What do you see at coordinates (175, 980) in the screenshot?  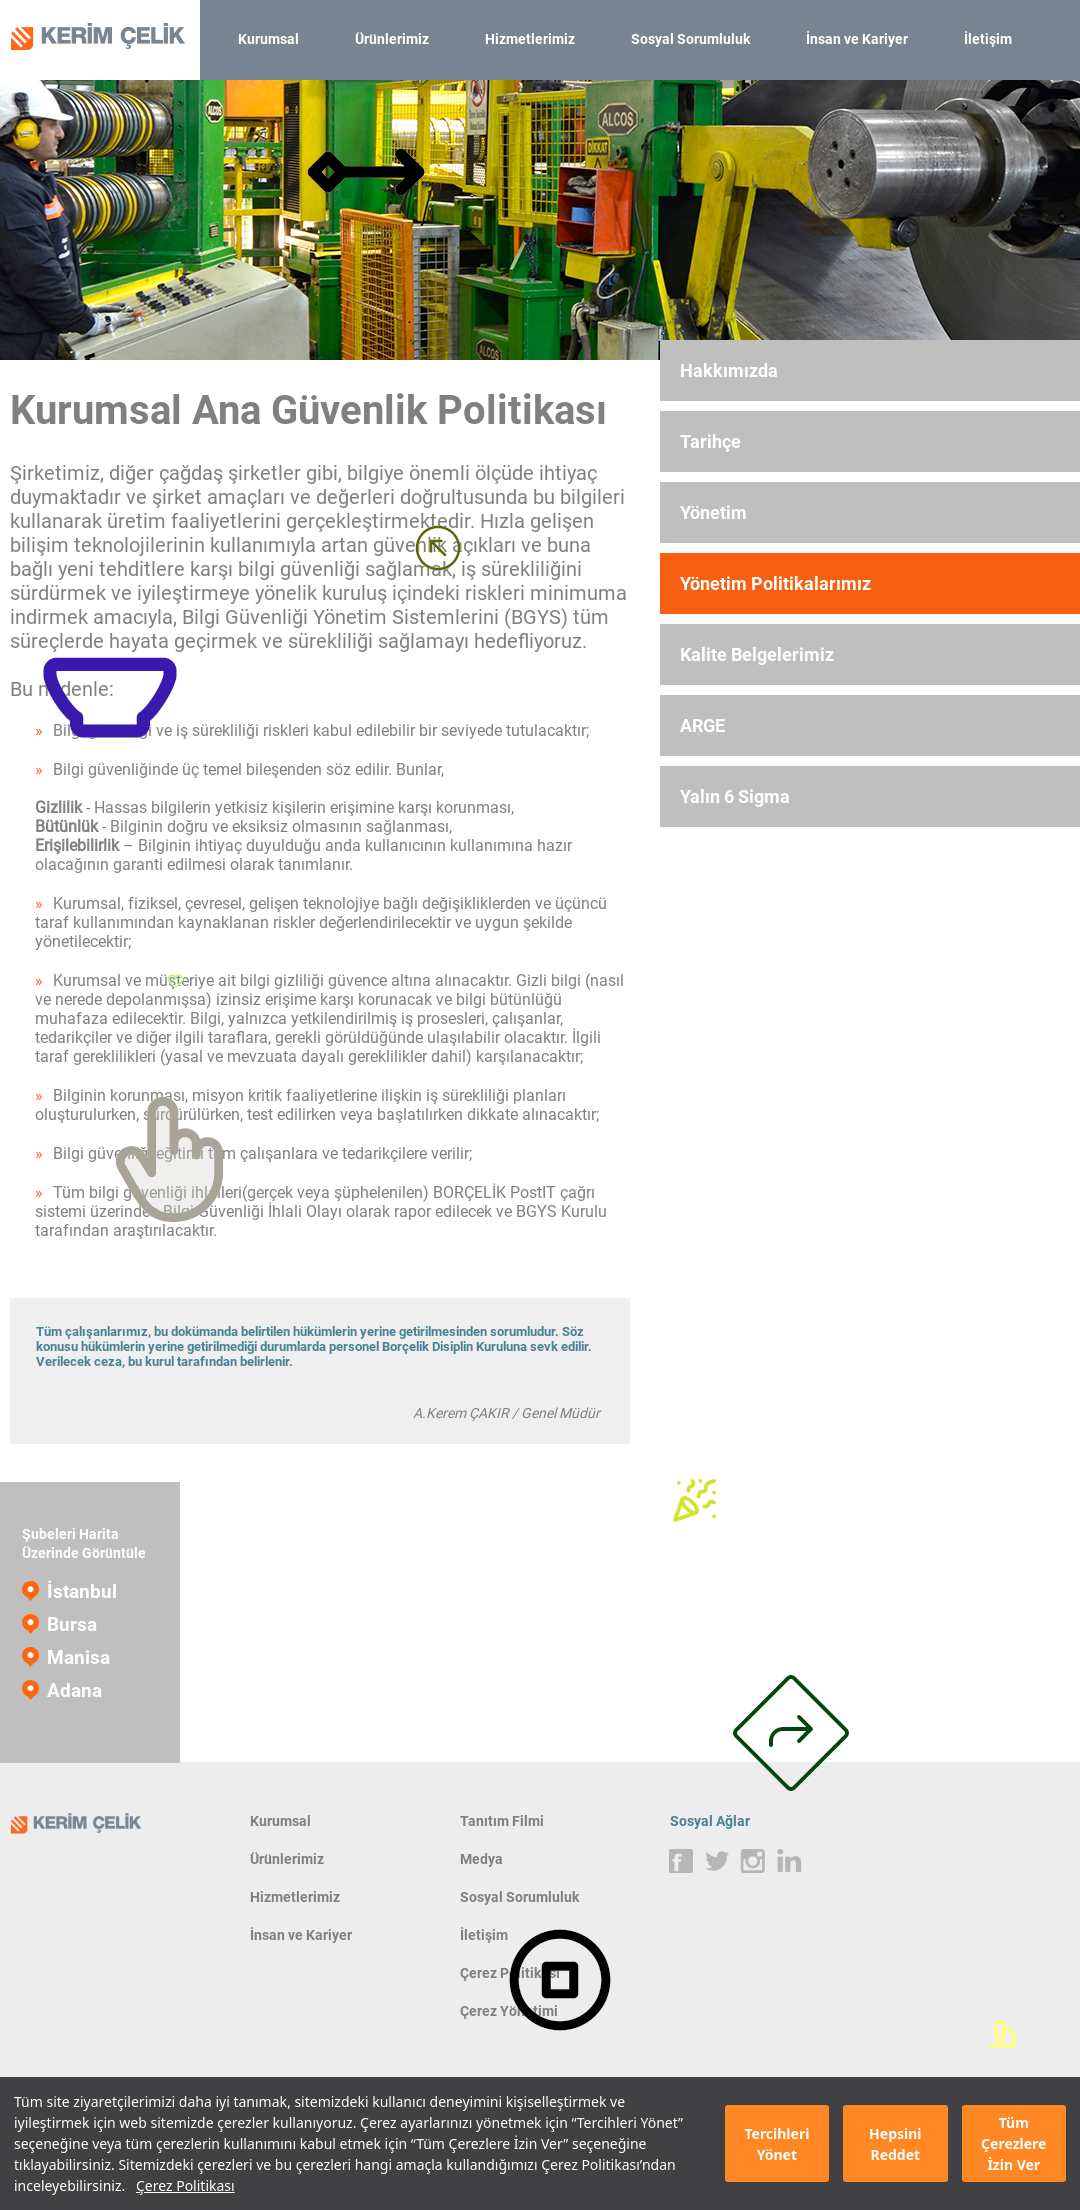 I see `add to favorites` at bounding box center [175, 980].